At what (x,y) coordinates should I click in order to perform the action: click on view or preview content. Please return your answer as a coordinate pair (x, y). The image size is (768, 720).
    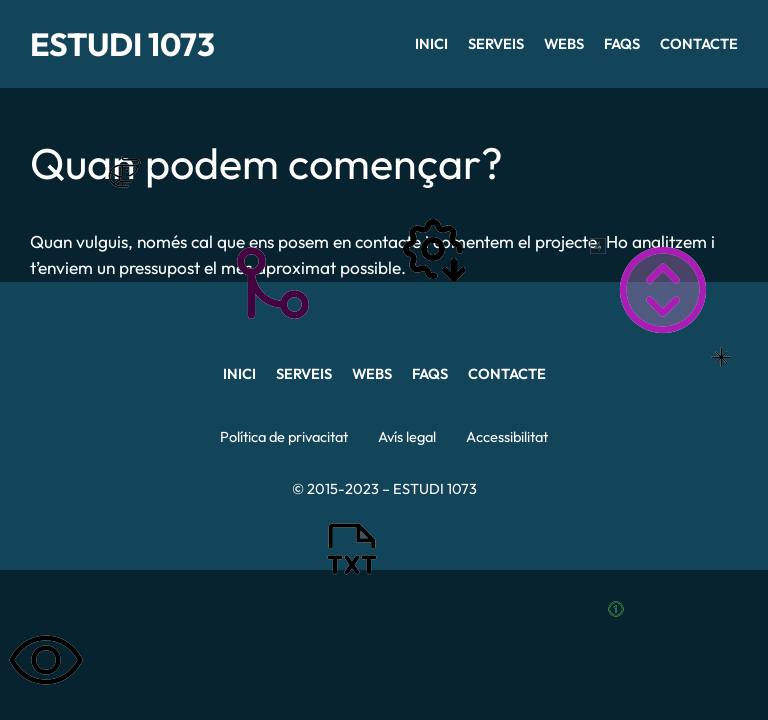
    Looking at the image, I should click on (46, 660).